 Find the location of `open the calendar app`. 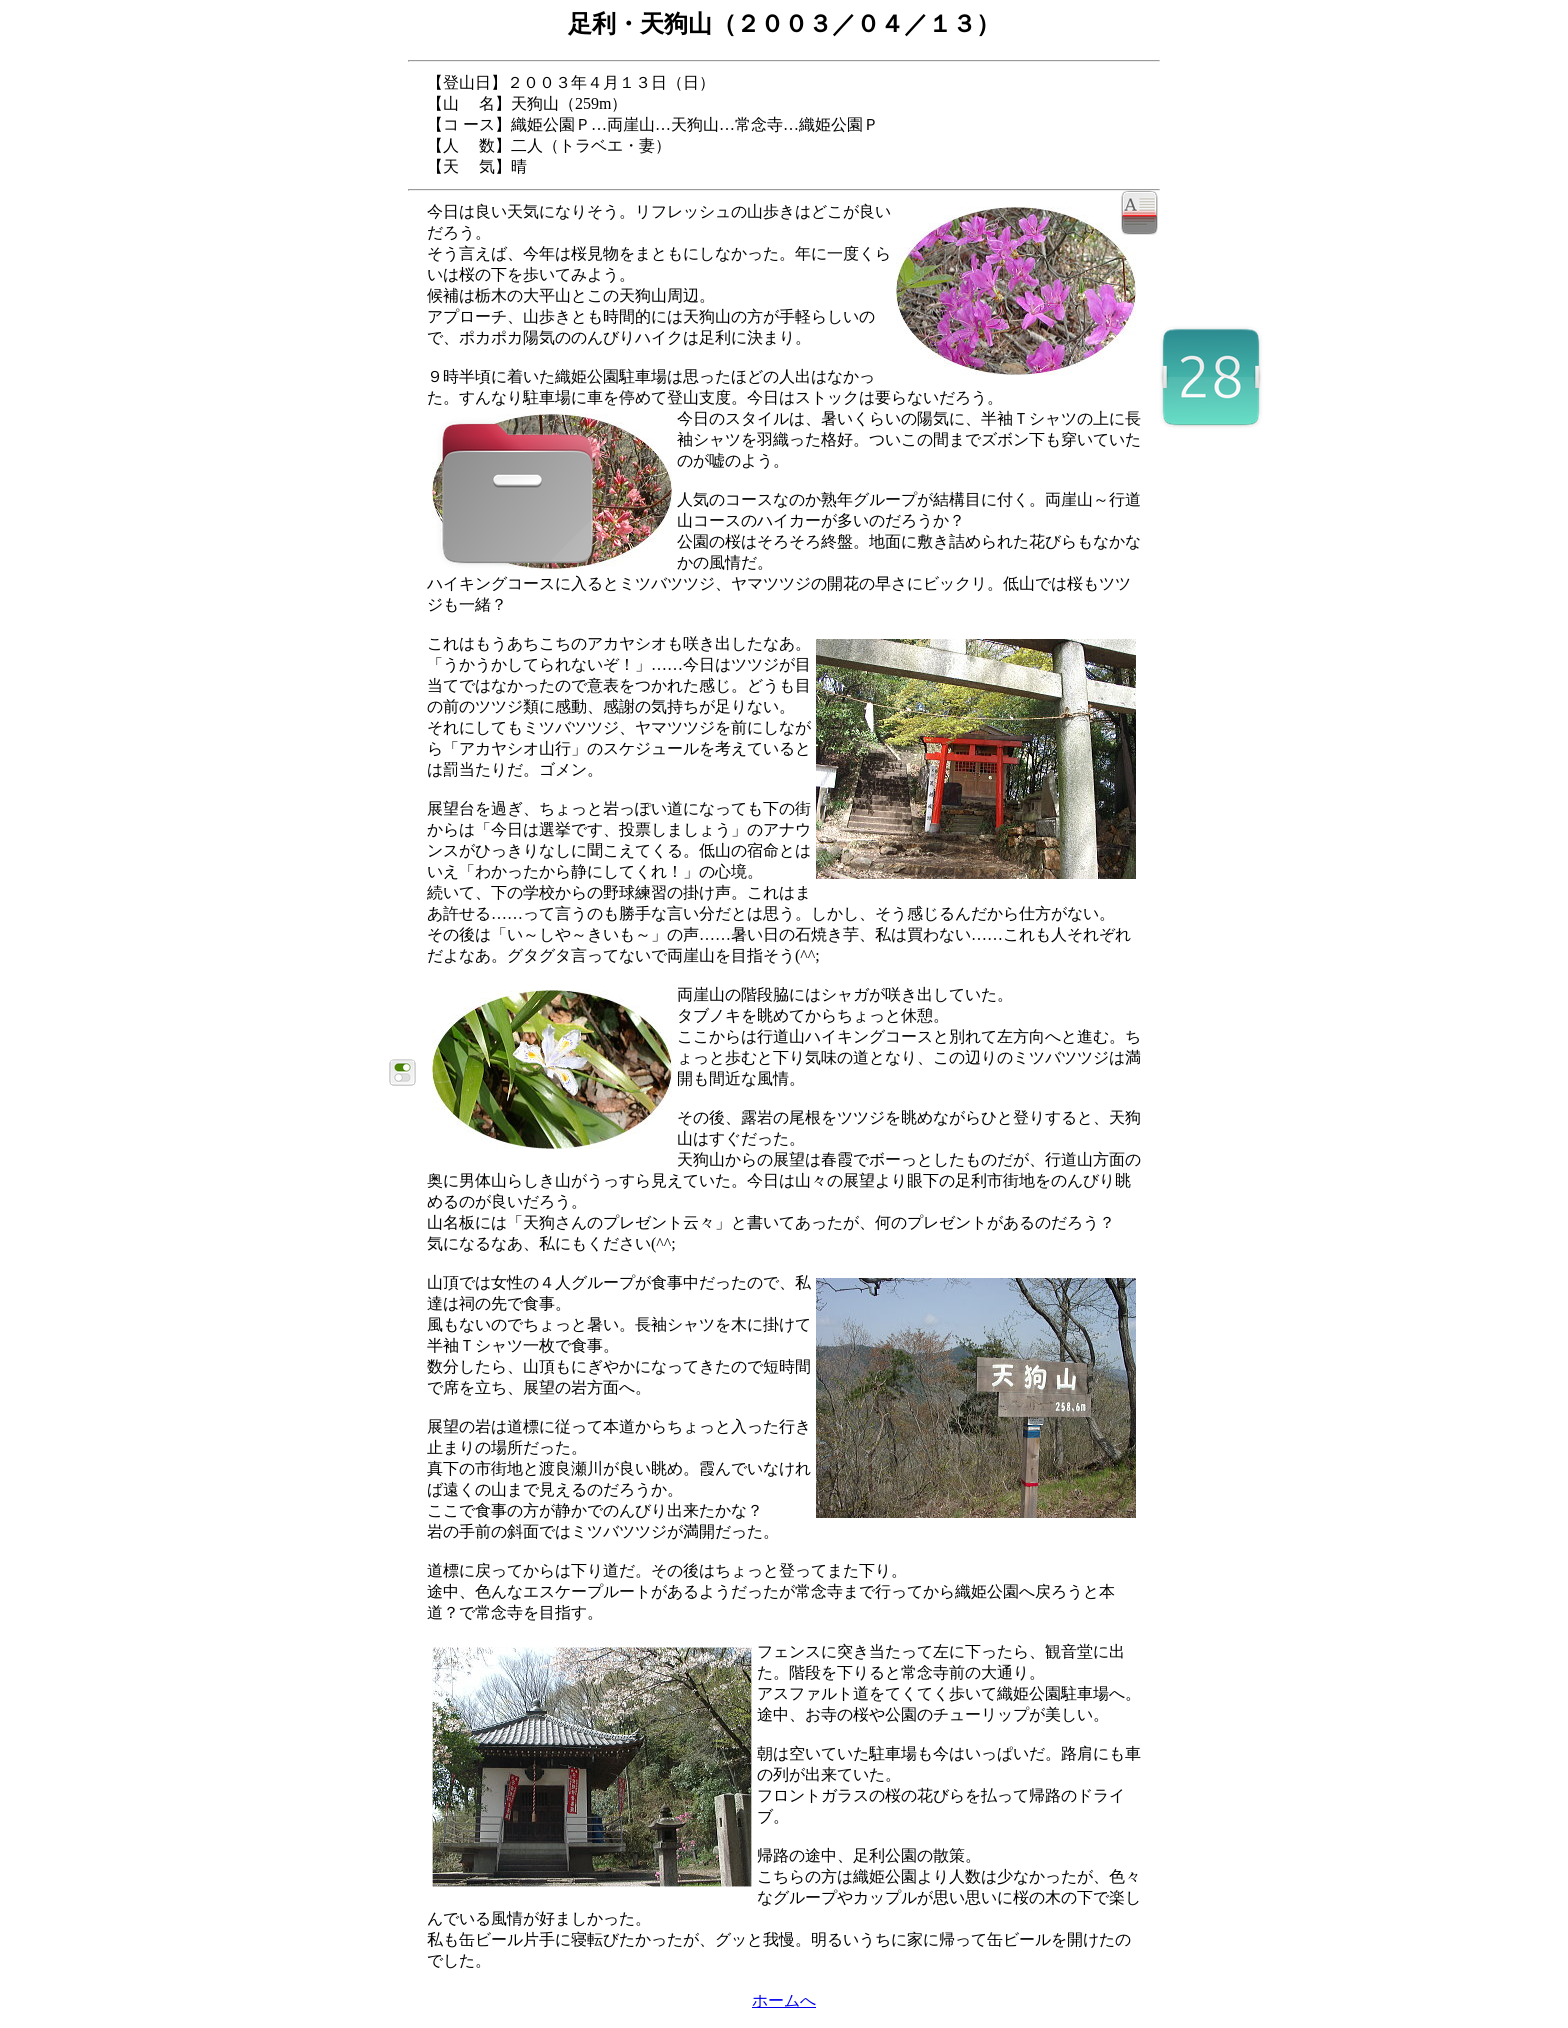

open the calendar app is located at coordinates (1211, 377).